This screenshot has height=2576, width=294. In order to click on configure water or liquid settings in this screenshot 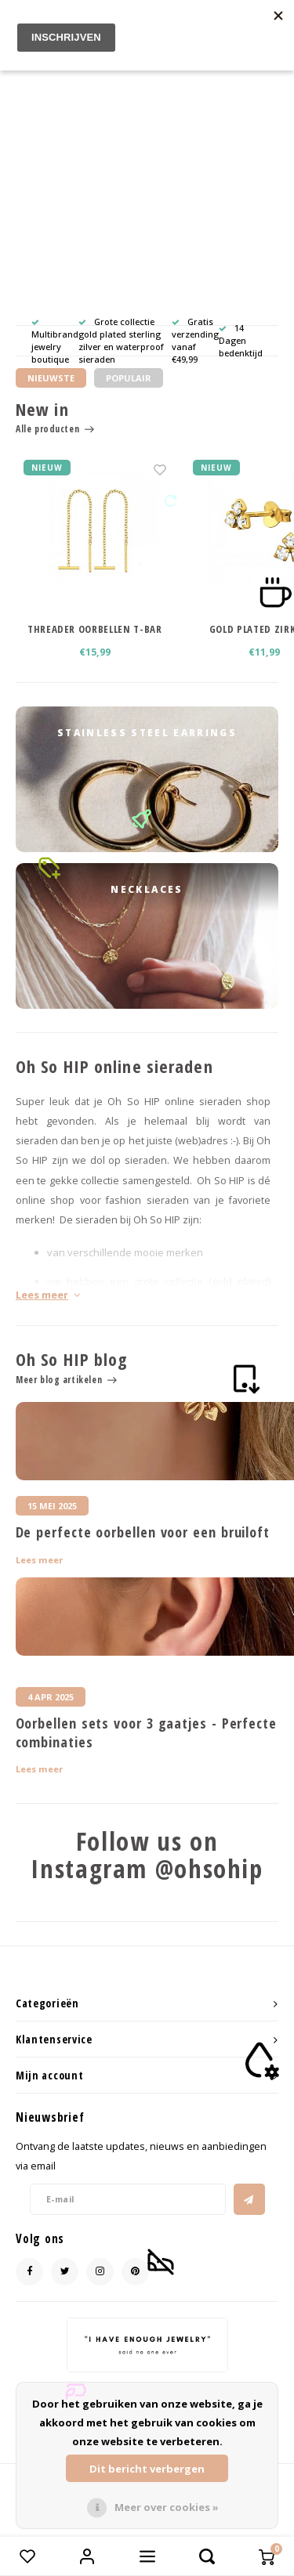, I will do `click(260, 2060)`.